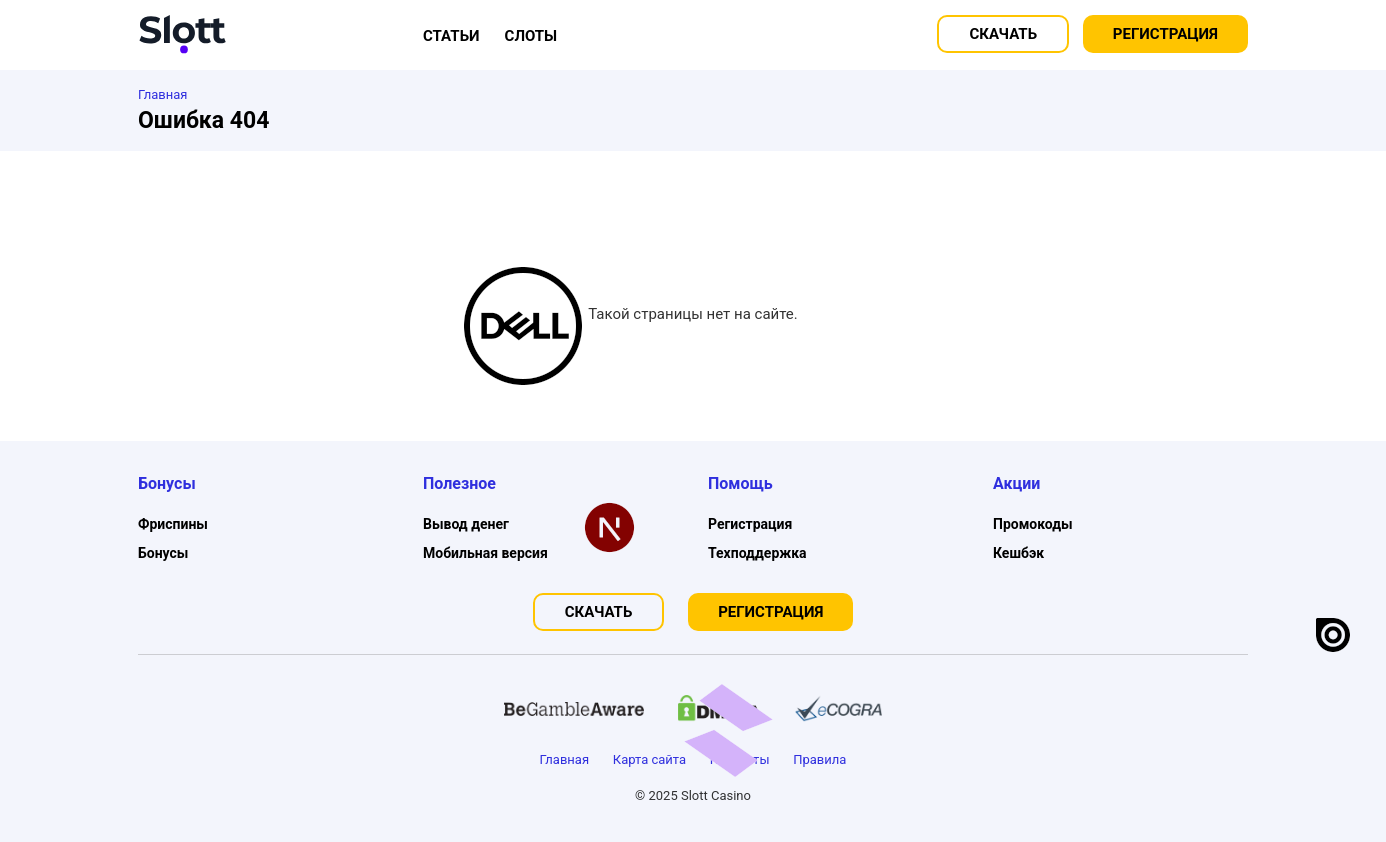 The width and height of the screenshot is (1386, 842). What do you see at coordinates (728, 730) in the screenshot?
I see `nanostores library logo` at bounding box center [728, 730].